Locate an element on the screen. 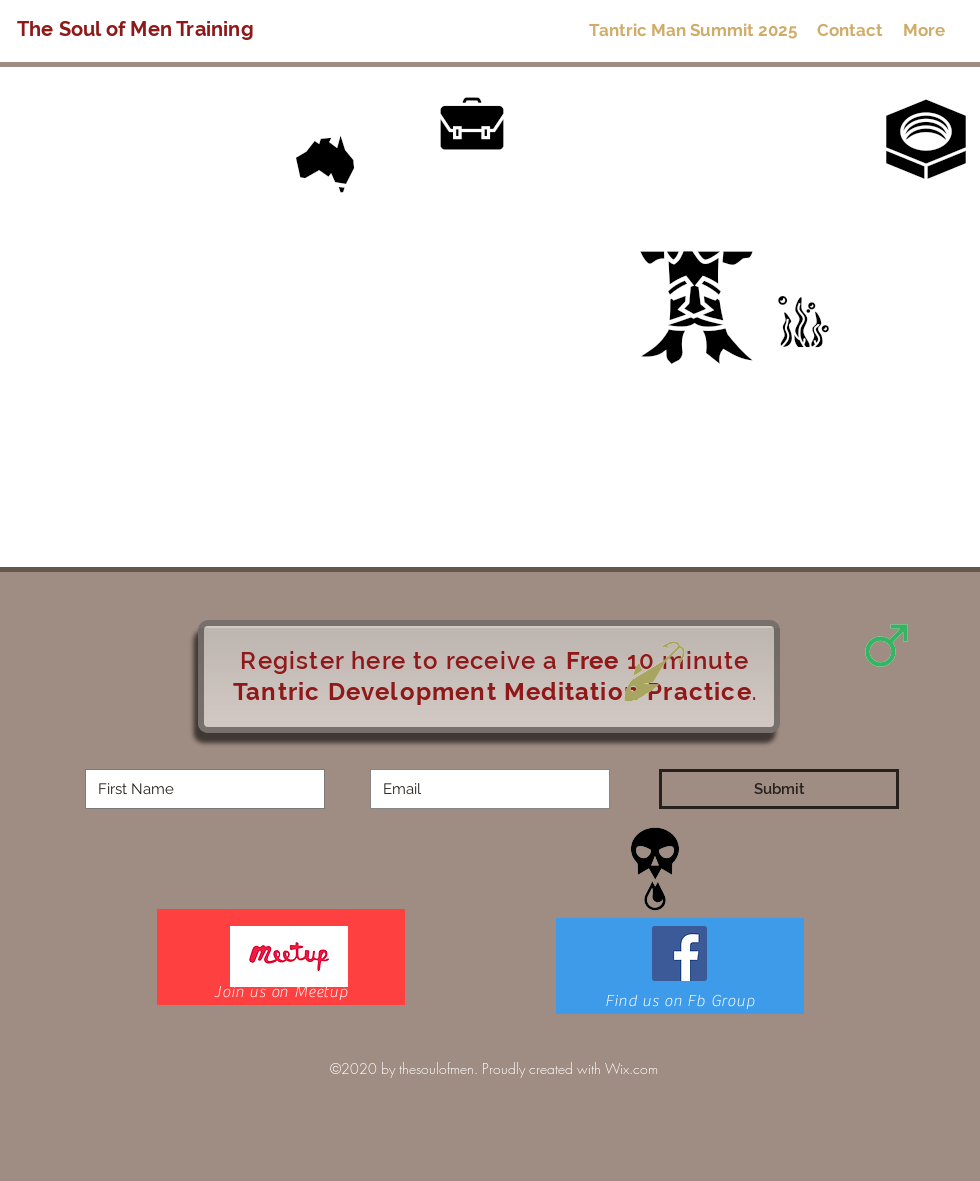 The width and height of the screenshot is (980, 1181). indicates a poisonous or toxic item is located at coordinates (655, 869).